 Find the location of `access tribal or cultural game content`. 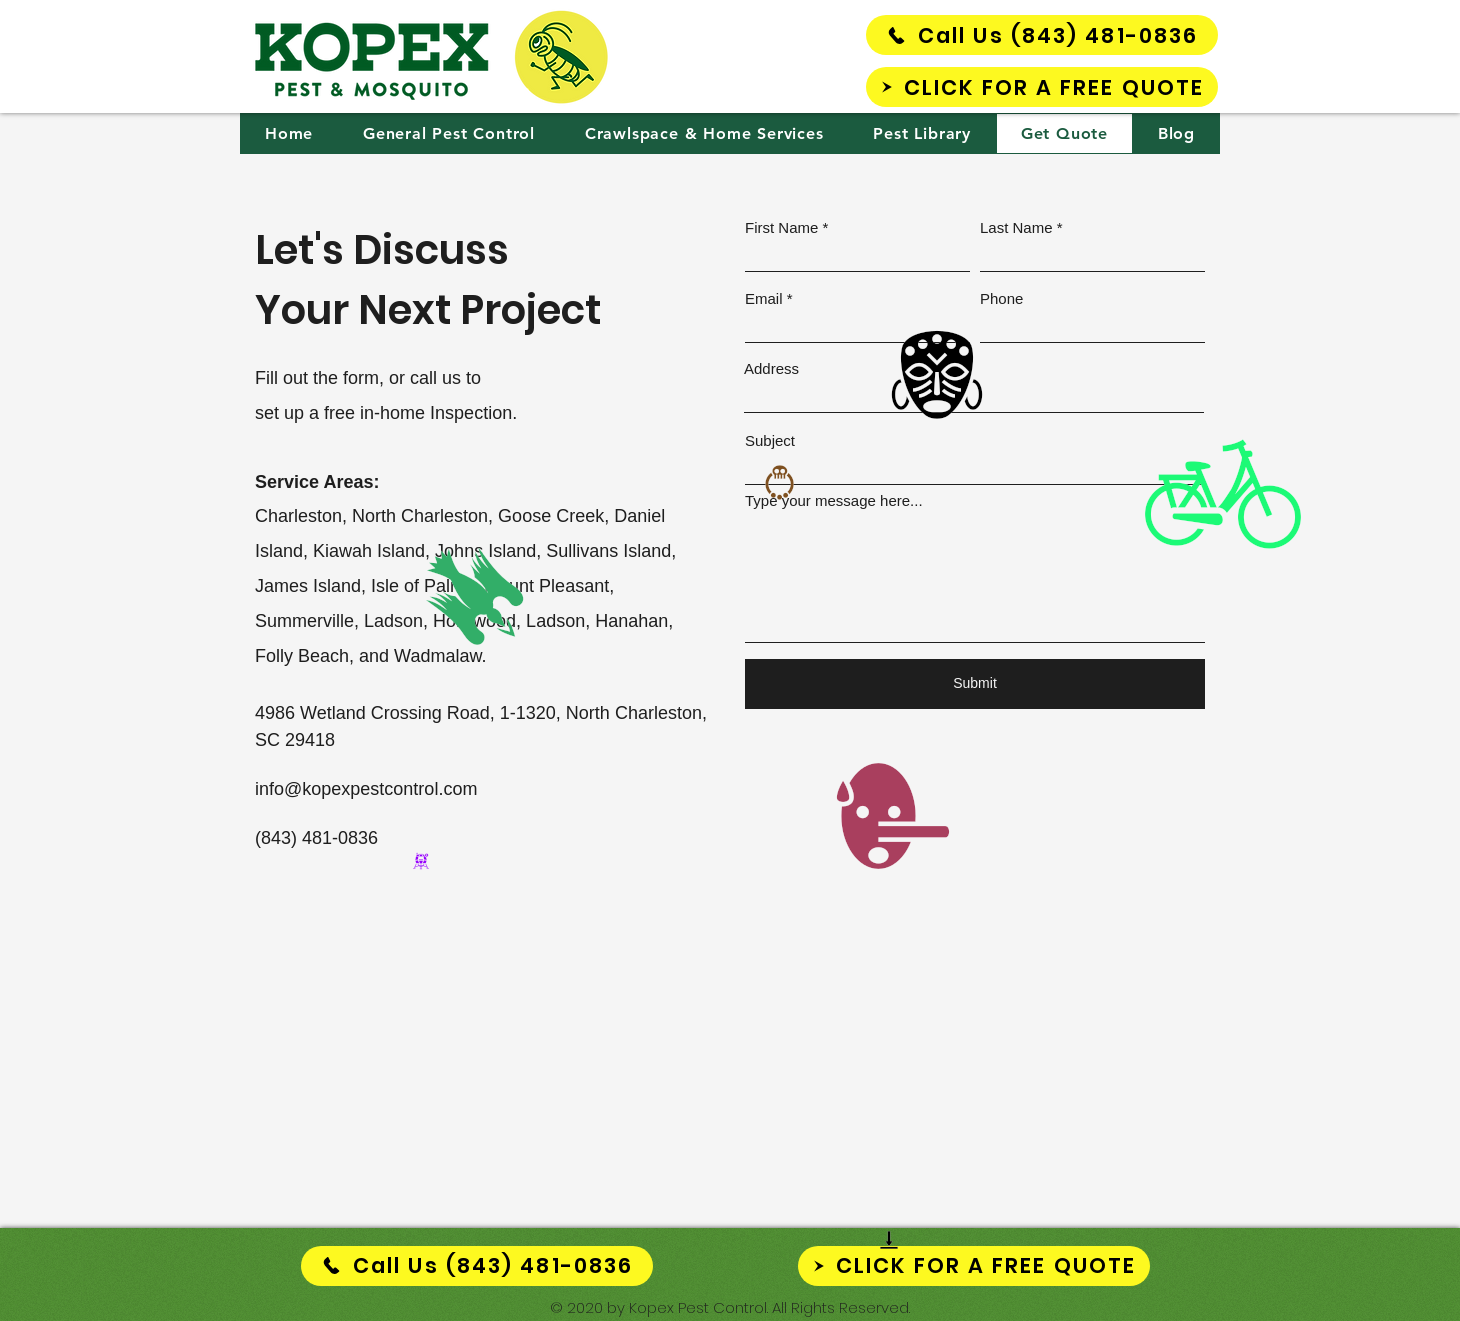

access tribal or cultural game content is located at coordinates (937, 375).